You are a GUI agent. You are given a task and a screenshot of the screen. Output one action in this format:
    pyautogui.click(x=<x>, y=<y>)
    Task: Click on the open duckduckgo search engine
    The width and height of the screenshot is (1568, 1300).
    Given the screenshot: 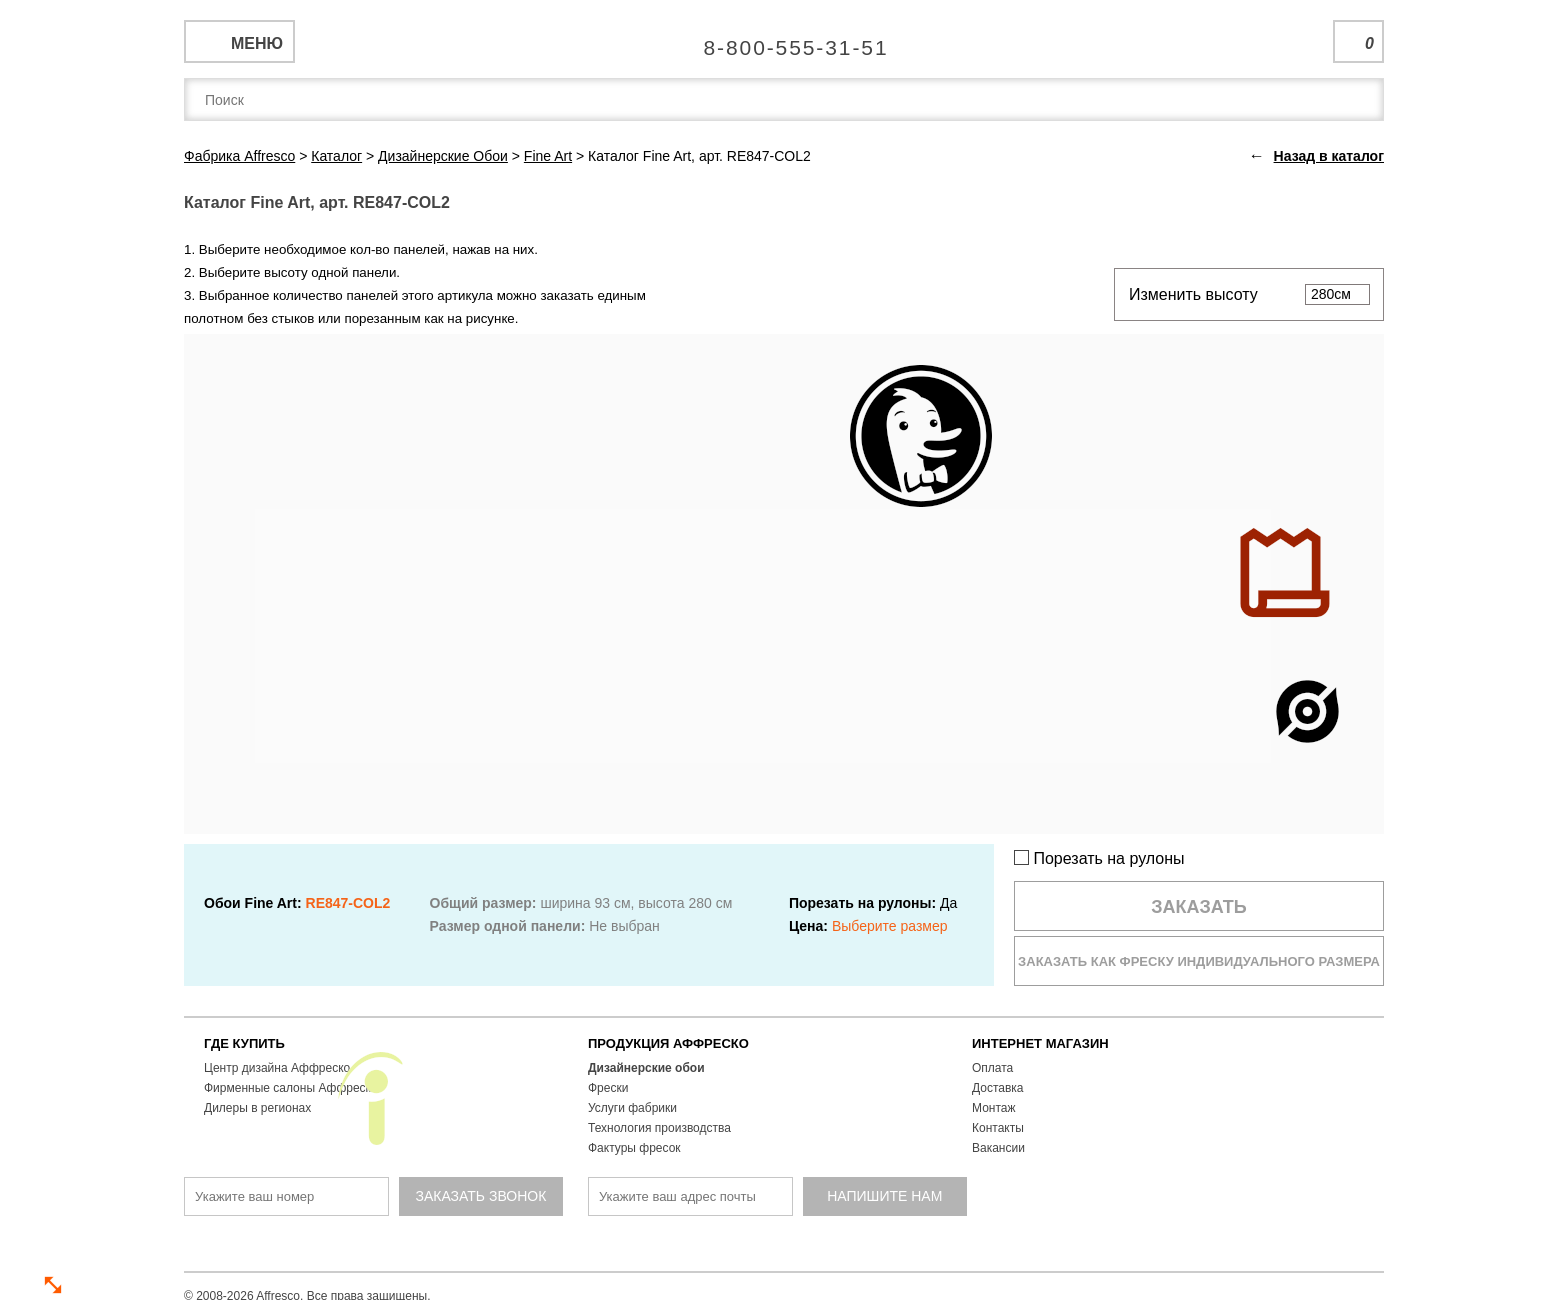 What is the action you would take?
    pyautogui.click(x=921, y=436)
    